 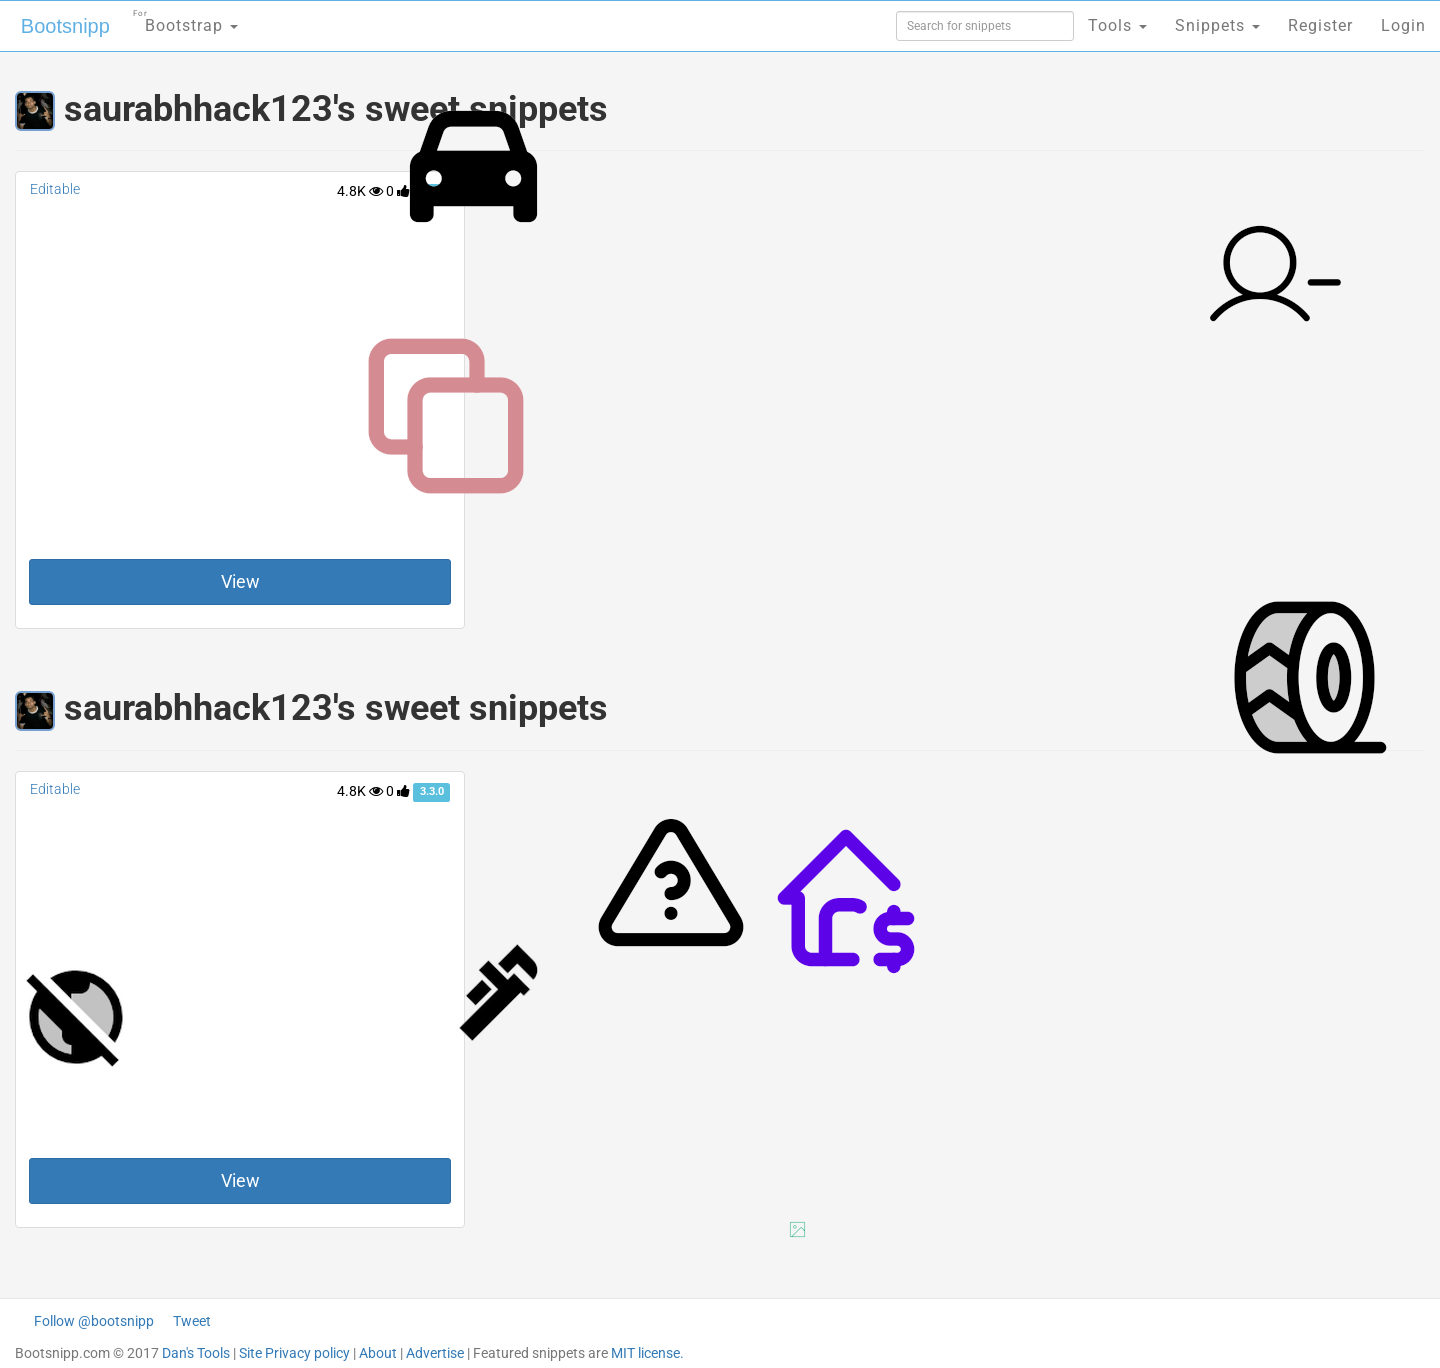 I want to click on view or open an image, so click(x=797, y=1229).